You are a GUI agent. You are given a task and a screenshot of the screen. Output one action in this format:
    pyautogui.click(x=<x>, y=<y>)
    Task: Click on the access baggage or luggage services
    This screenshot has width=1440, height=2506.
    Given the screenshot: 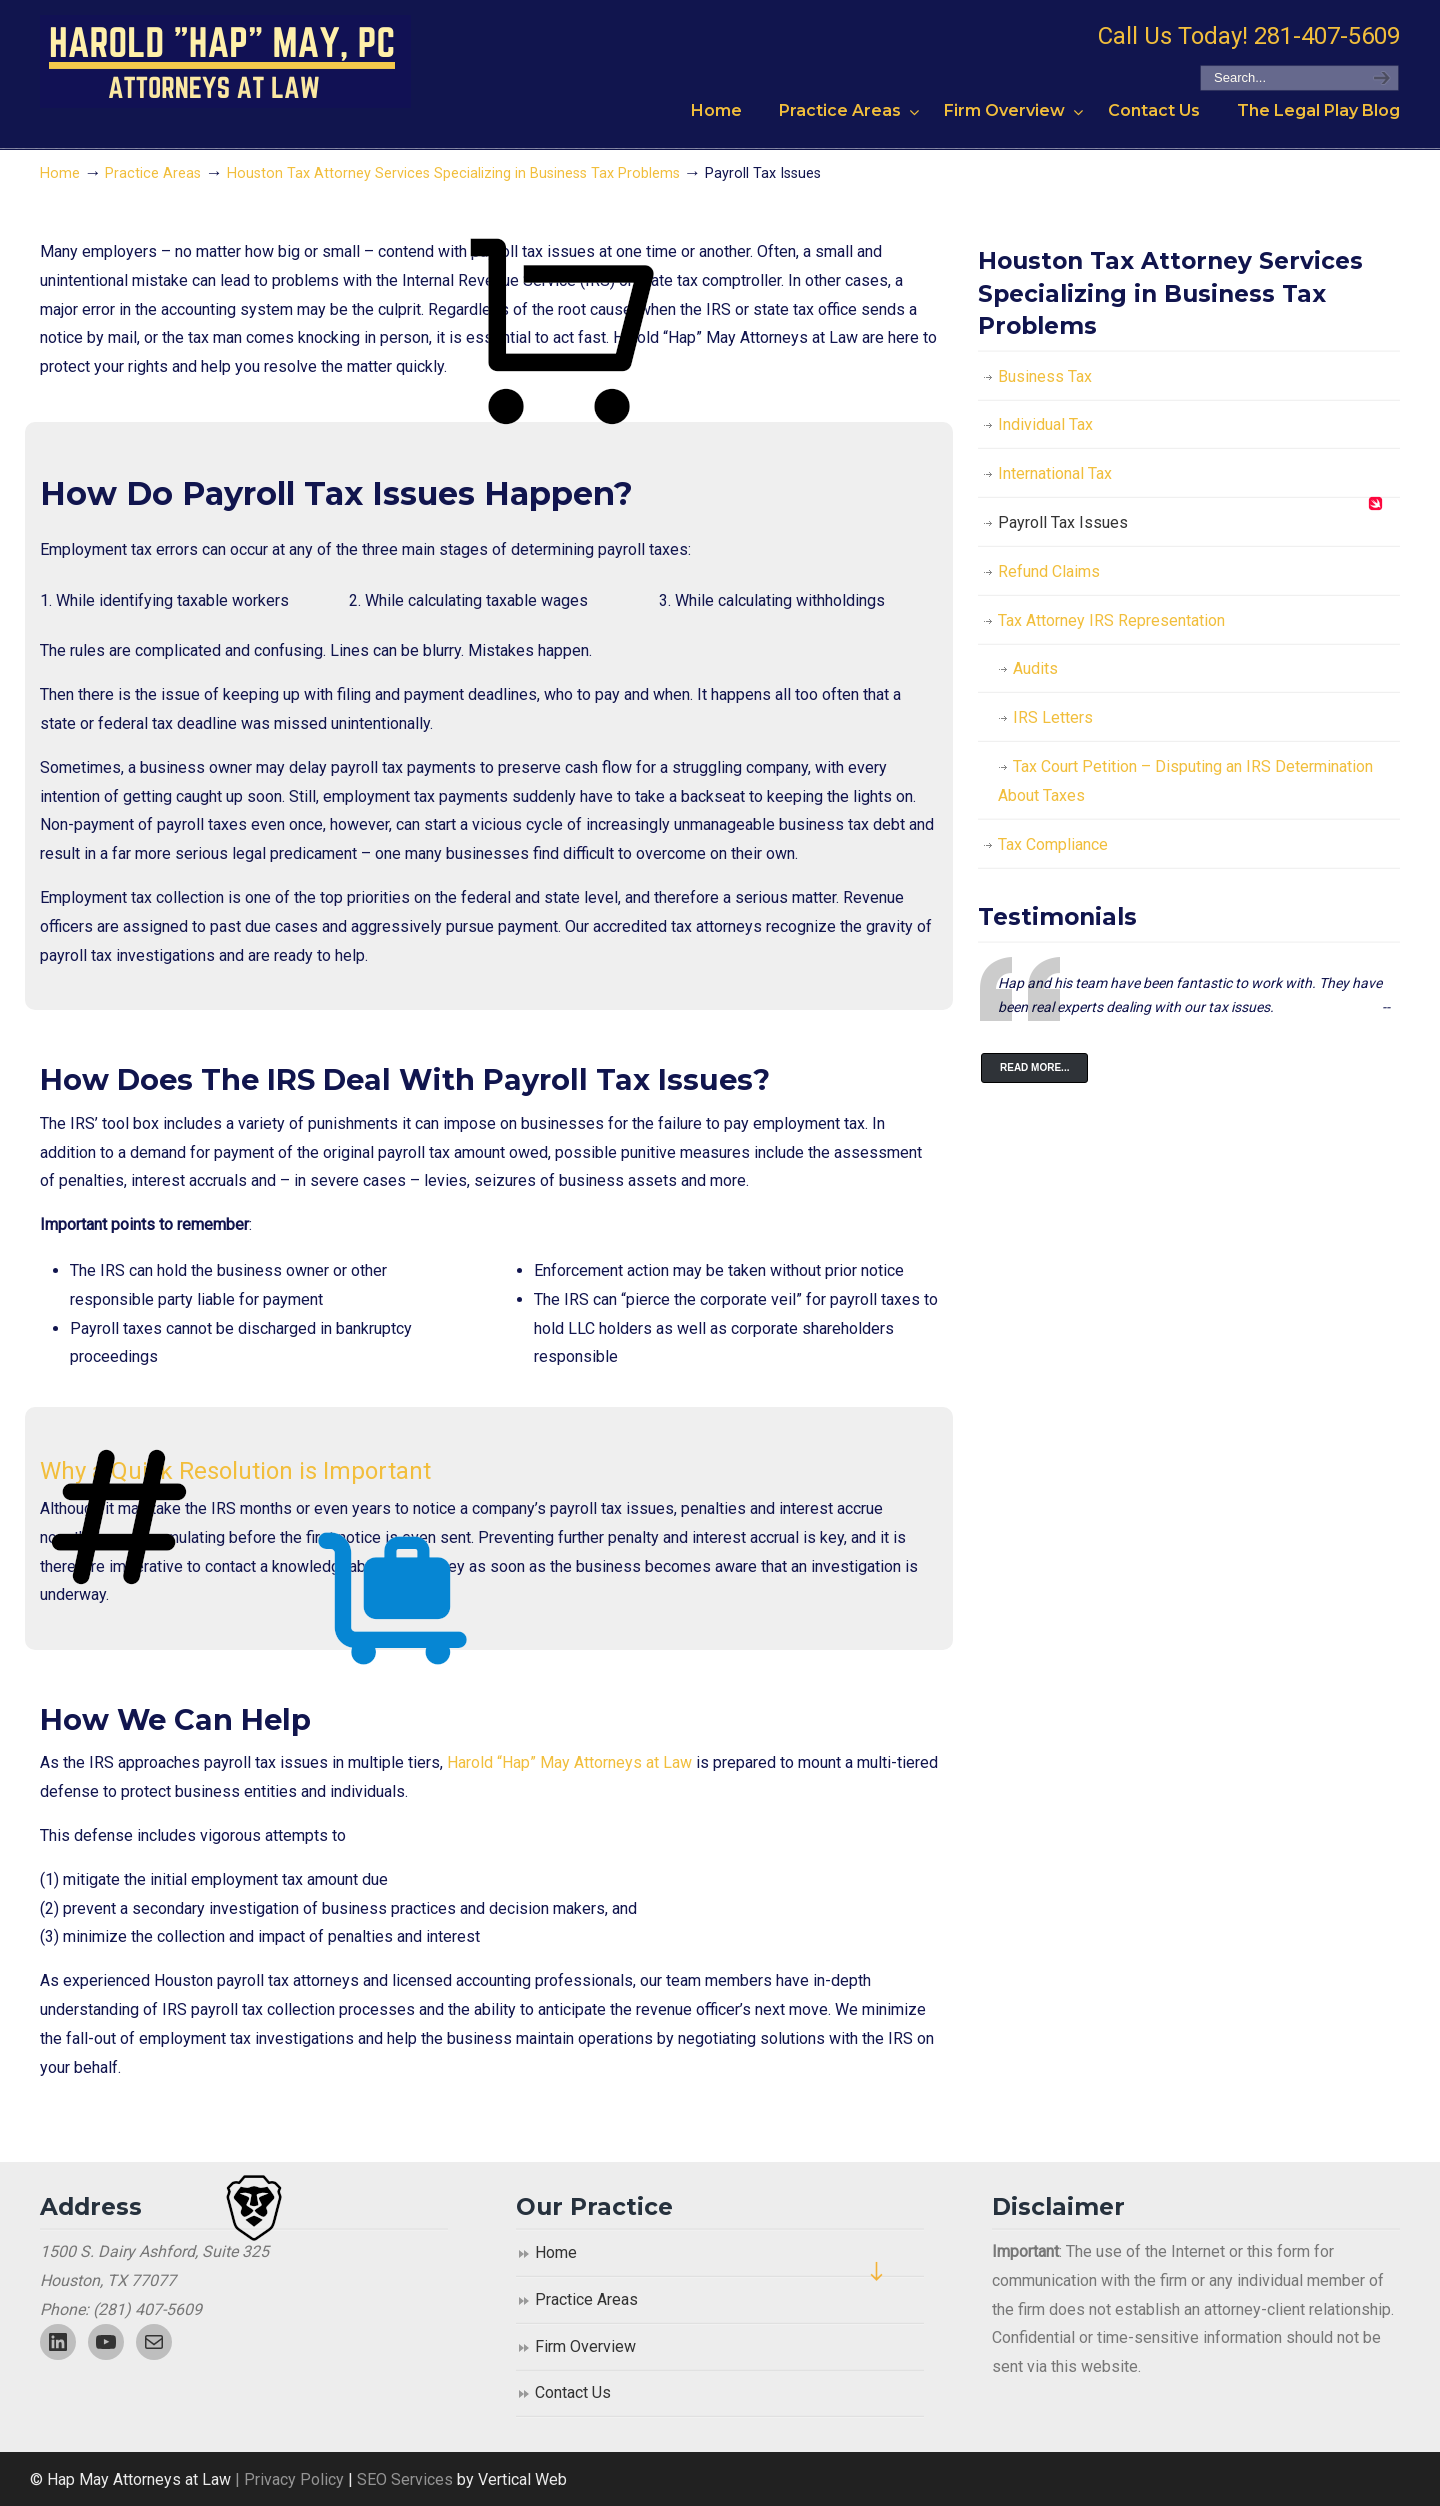 What is the action you would take?
    pyautogui.click(x=392, y=1598)
    